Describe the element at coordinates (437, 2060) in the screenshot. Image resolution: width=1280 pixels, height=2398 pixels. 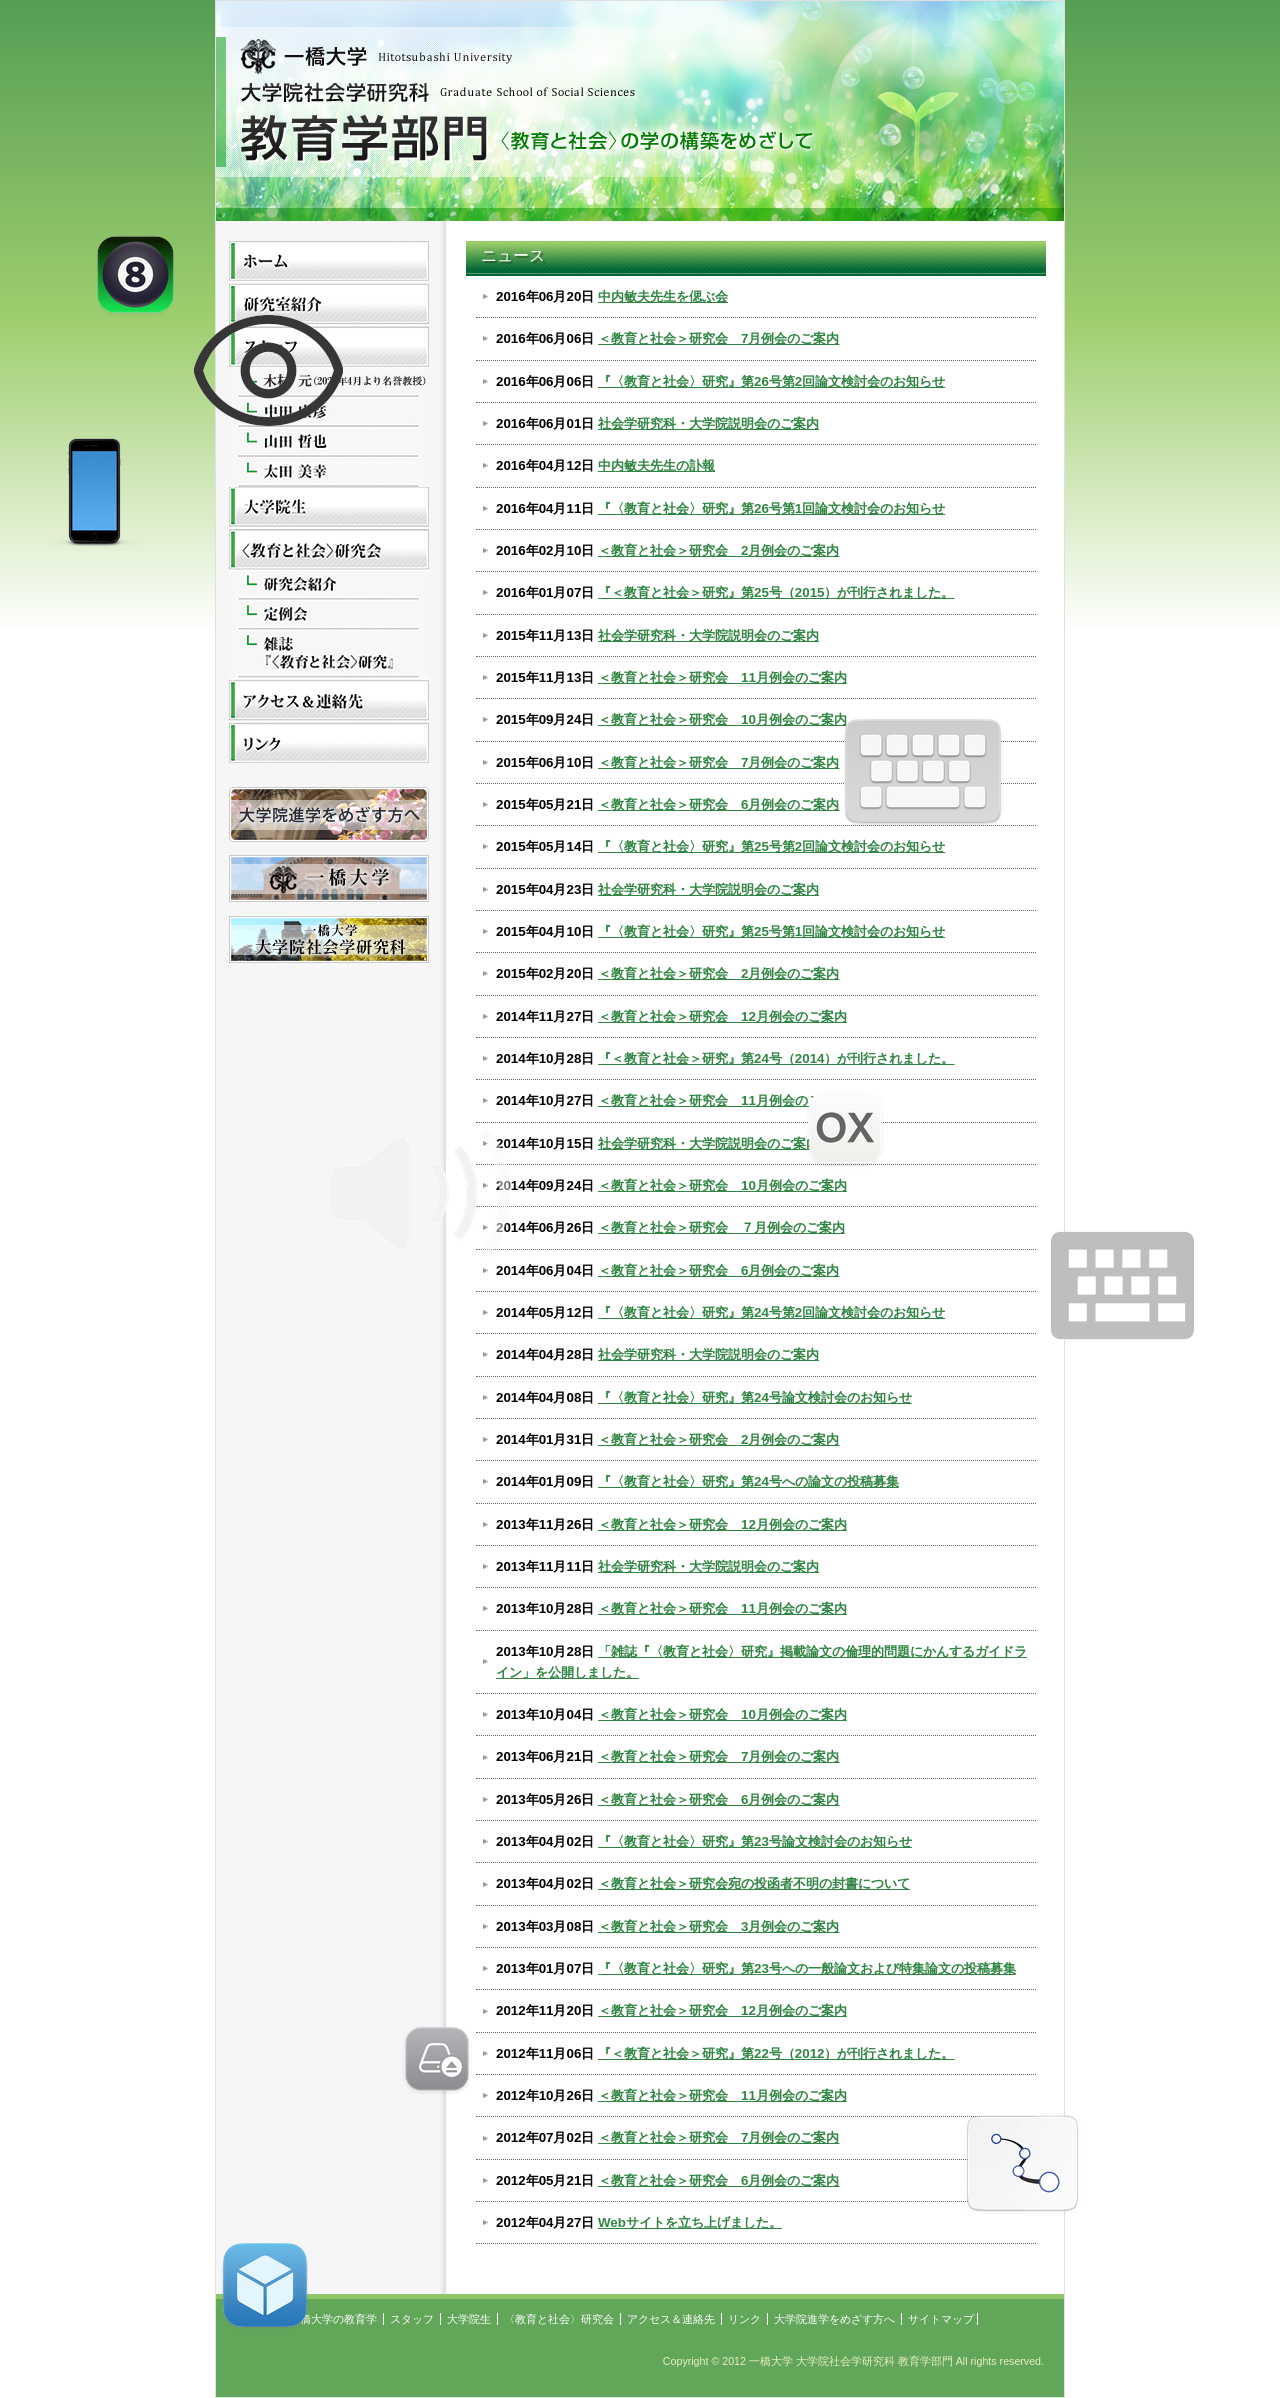
I see `eject or safely remove external storage device` at that location.